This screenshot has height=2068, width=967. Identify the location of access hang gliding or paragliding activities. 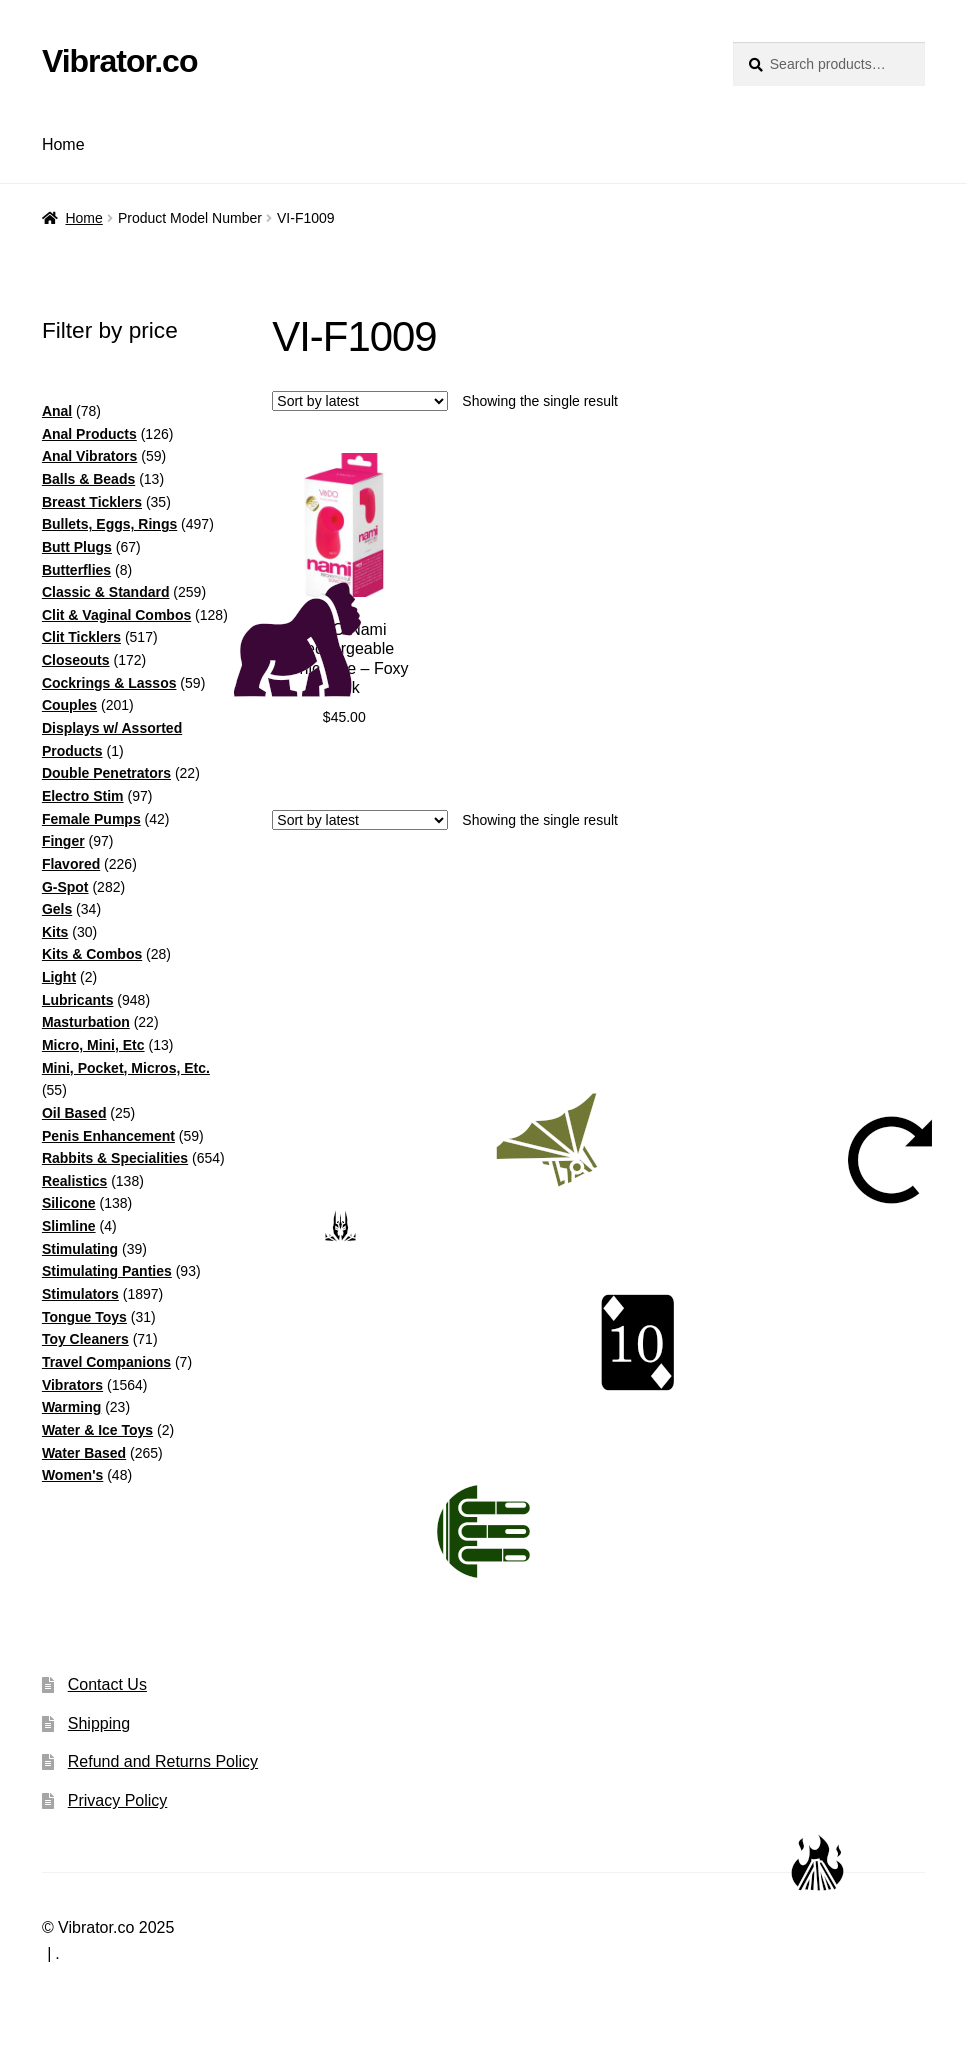
(547, 1140).